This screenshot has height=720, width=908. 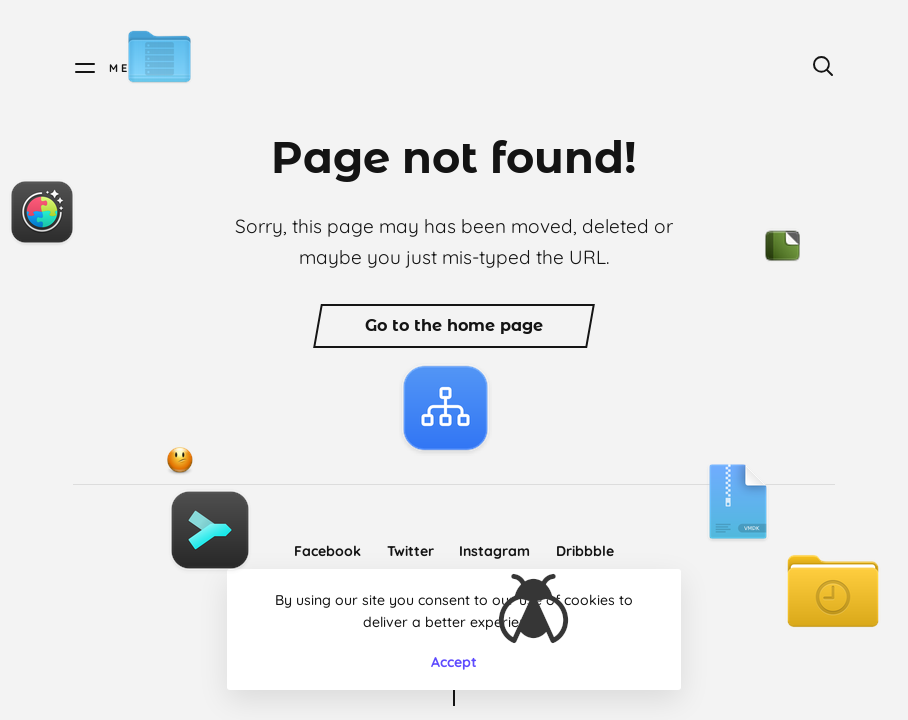 What do you see at coordinates (833, 591) in the screenshot?
I see `access temporary files folder` at bounding box center [833, 591].